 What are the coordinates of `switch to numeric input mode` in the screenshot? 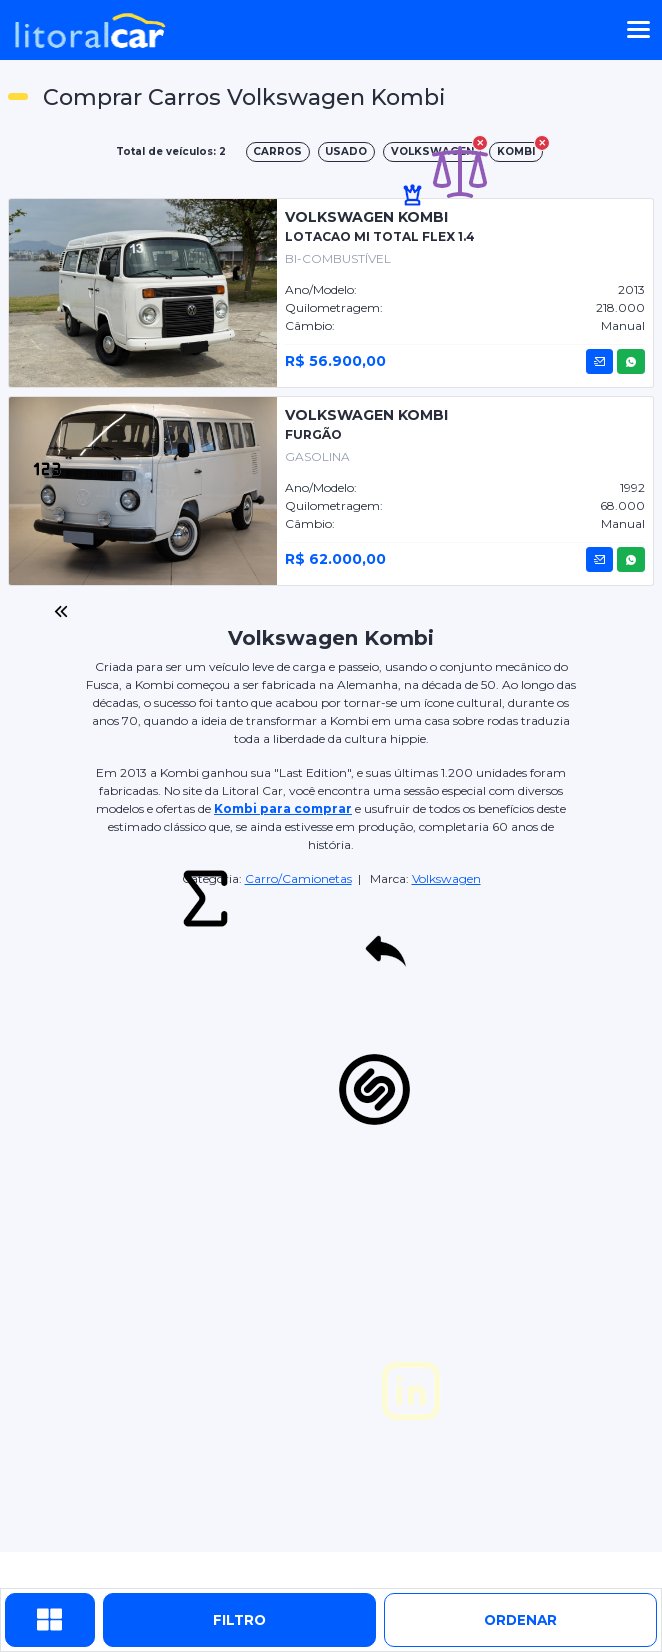 It's located at (47, 469).